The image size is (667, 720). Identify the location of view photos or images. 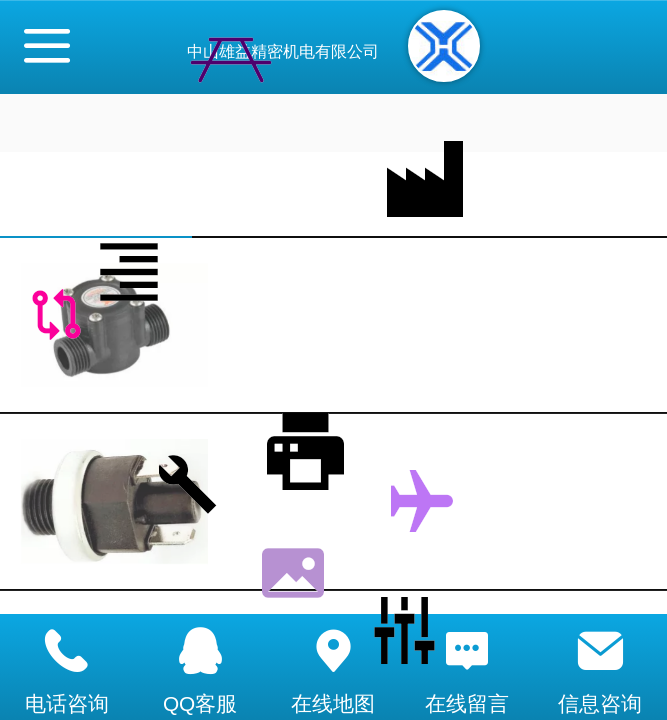
(293, 573).